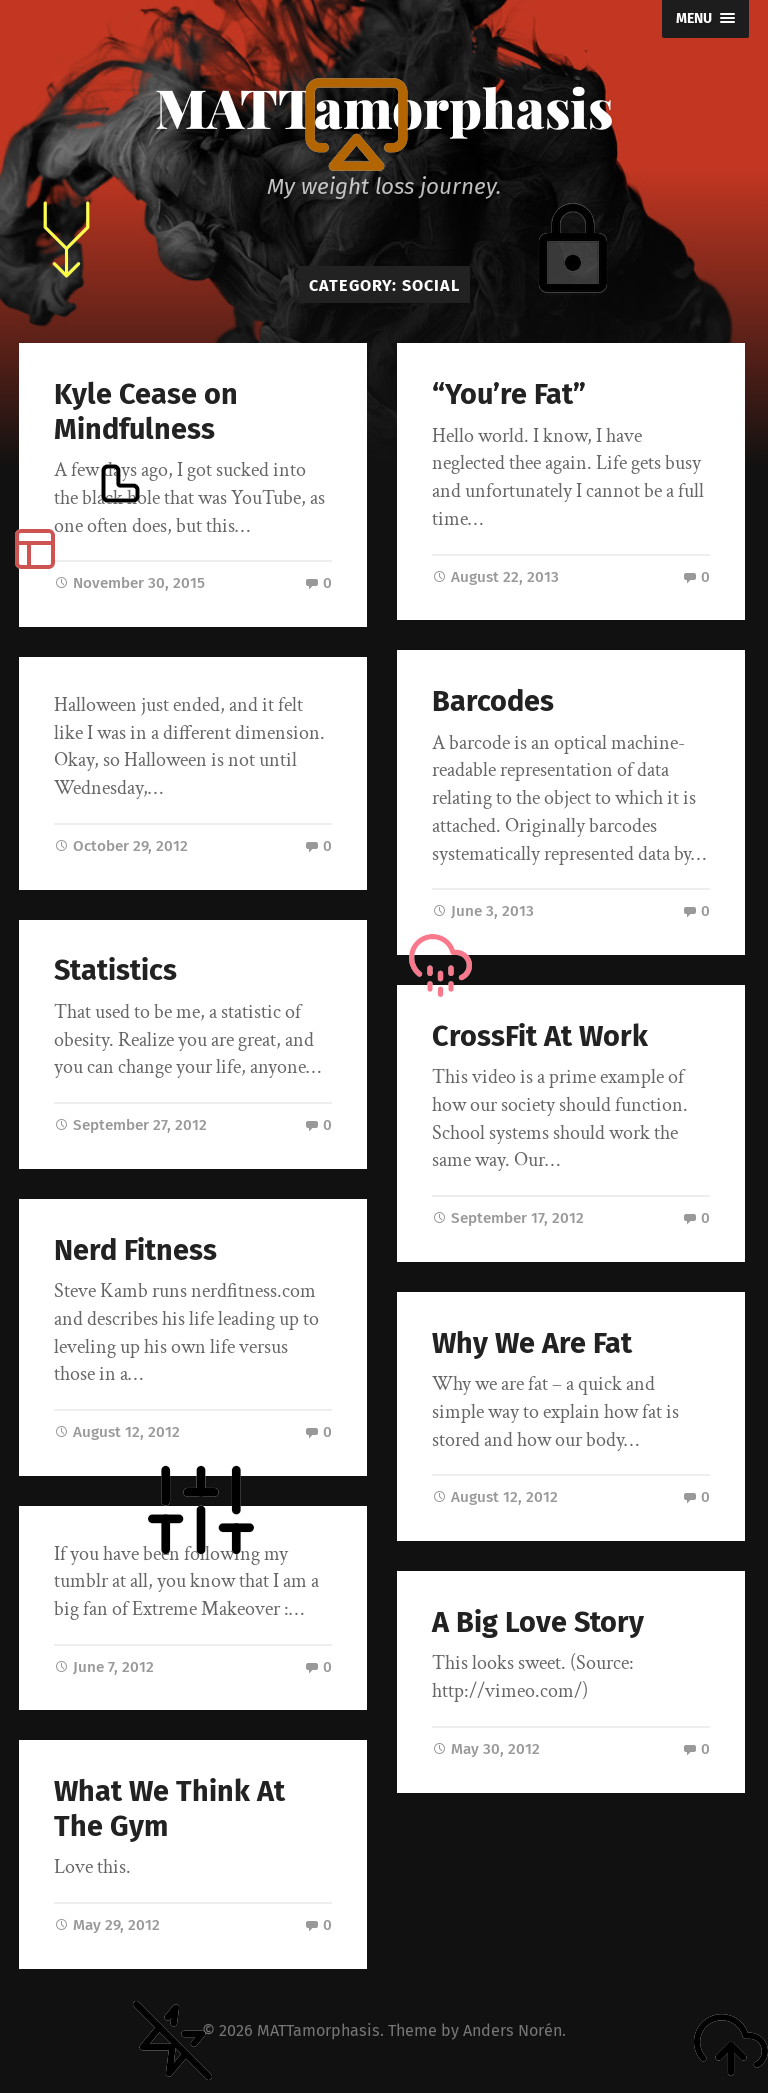 The image size is (768, 2093). Describe the element at coordinates (172, 2040) in the screenshot. I see `disable flash or lightning mode` at that location.